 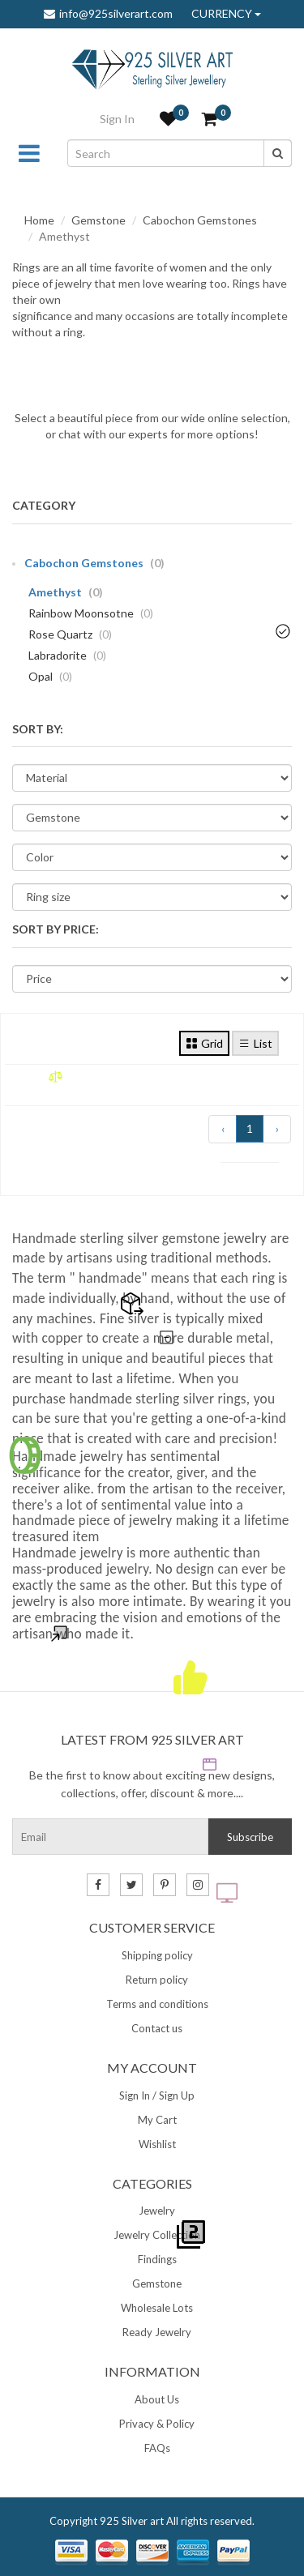 I want to click on import or bring content into a container, so click(x=59, y=1634).